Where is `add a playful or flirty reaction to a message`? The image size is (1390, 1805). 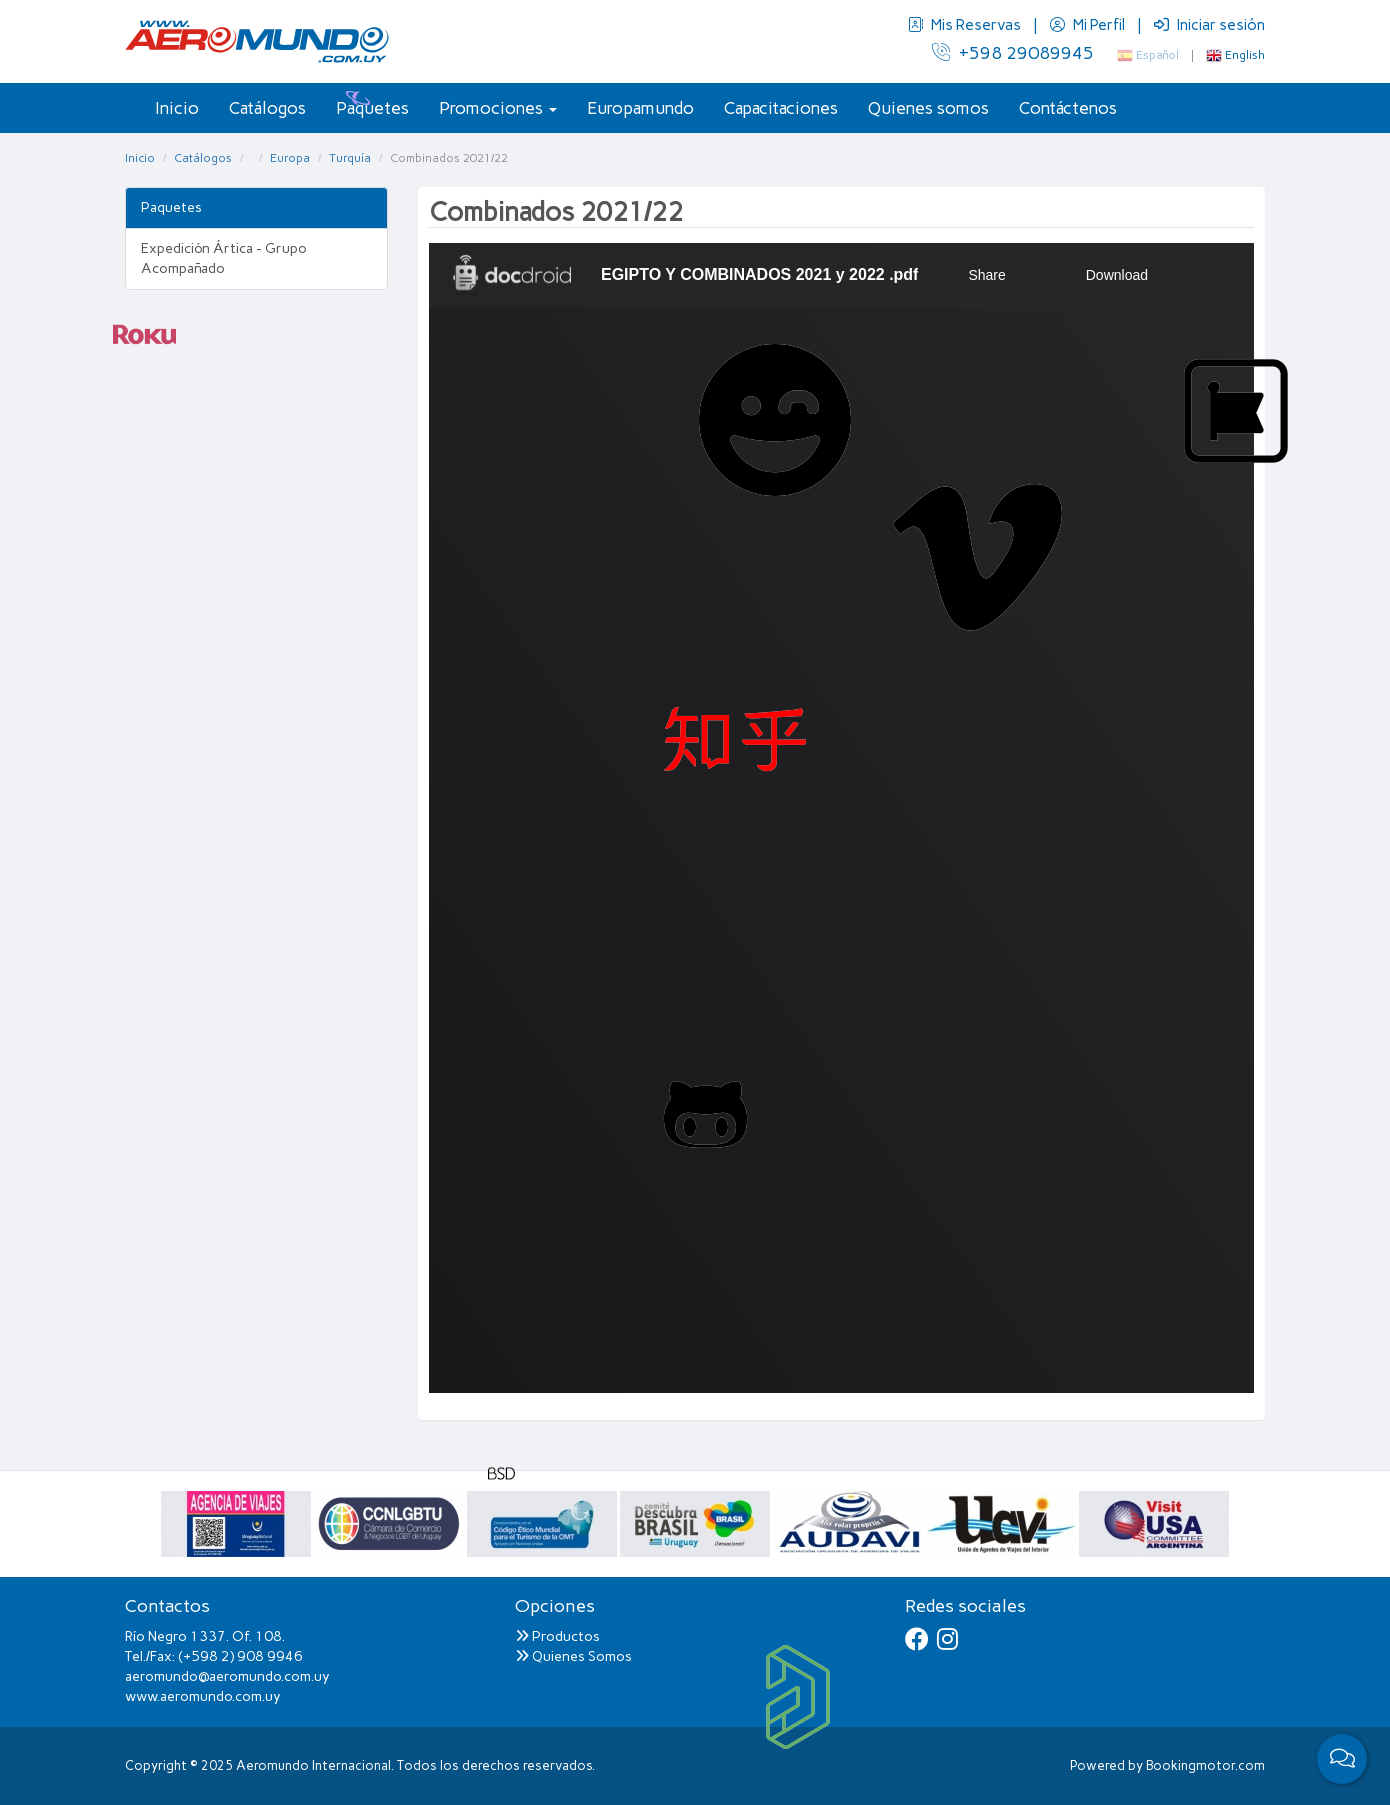 add a playful or flirty reaction to a message is located at coordinates (775, 420).